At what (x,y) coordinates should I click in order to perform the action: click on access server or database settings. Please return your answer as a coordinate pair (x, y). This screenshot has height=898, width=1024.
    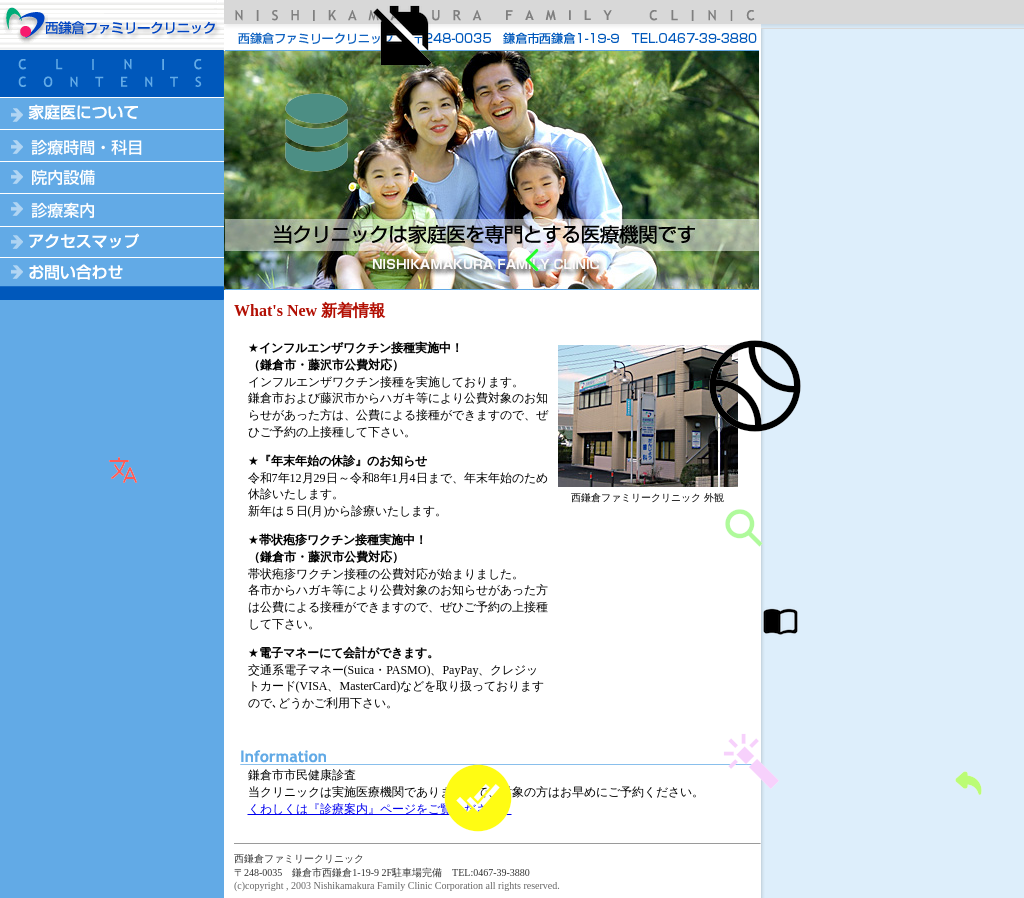
    Looking at the image, I should click on (316, 132).